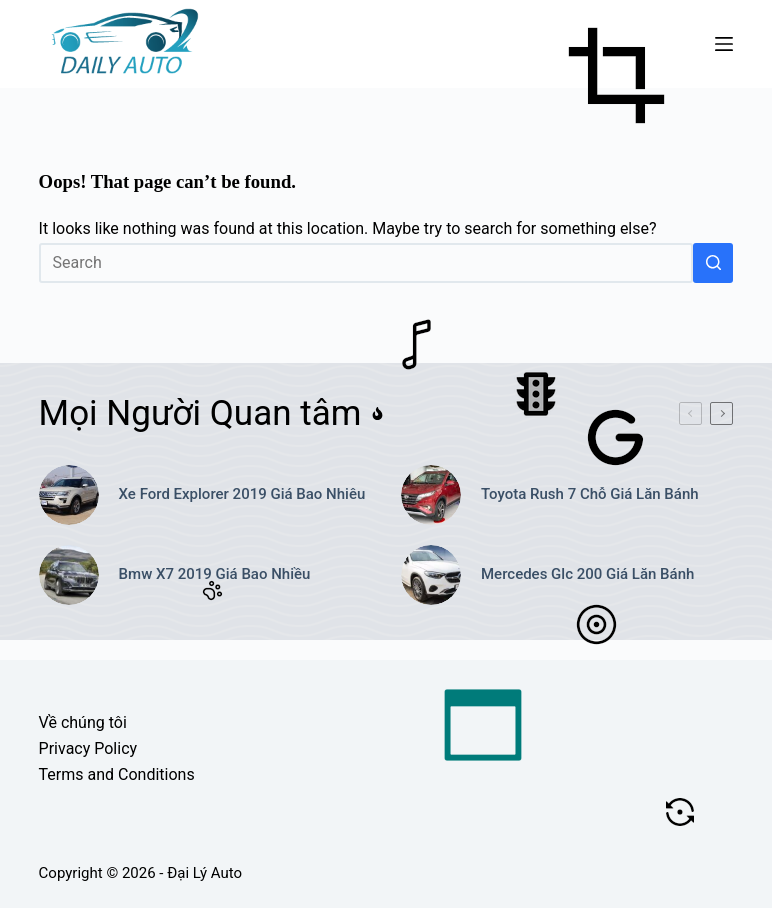  I want to click on reopen a previously closed issue, so click(680, 812).